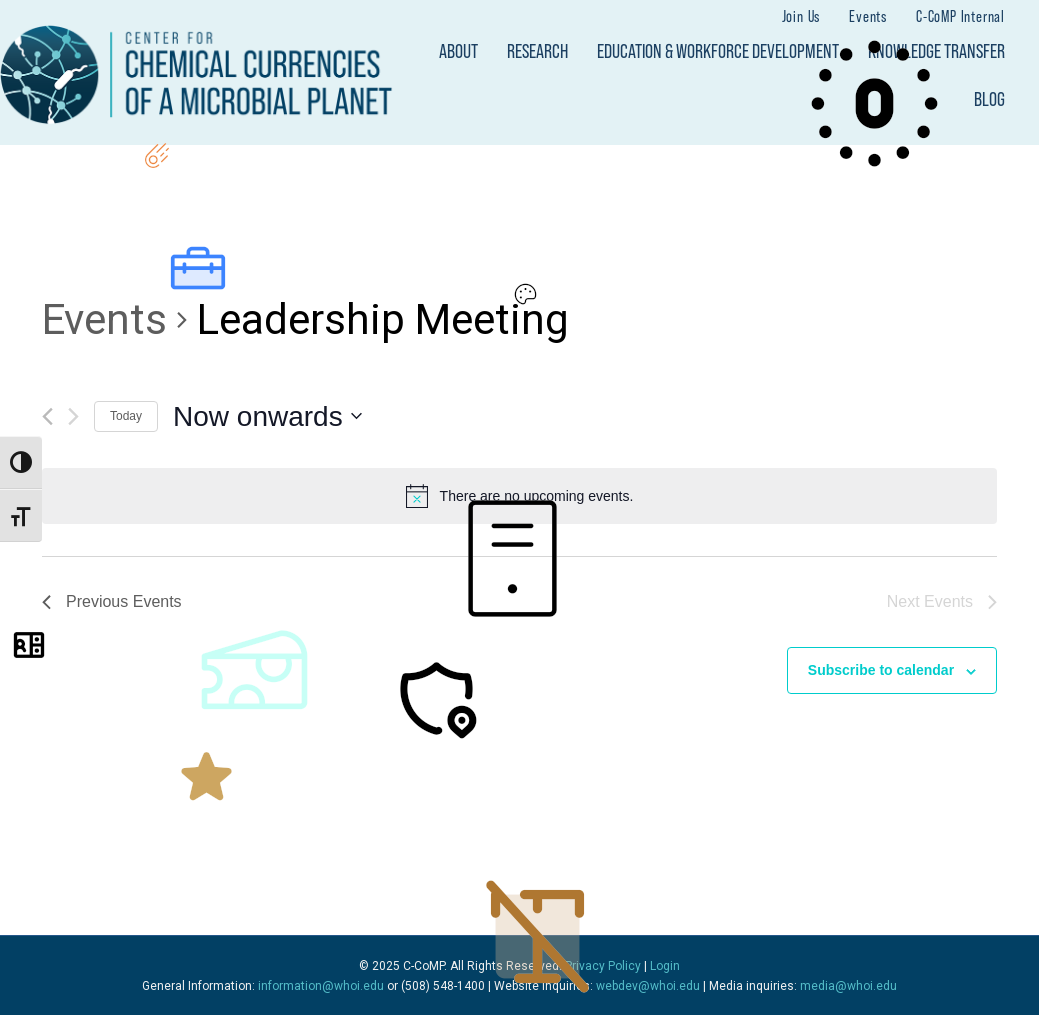 Image resolution: width=1039 pixels, height=1015 pixels. Describe the element at coordinates (206, 776) in the screenshot. I see `add to favorites` at that location.